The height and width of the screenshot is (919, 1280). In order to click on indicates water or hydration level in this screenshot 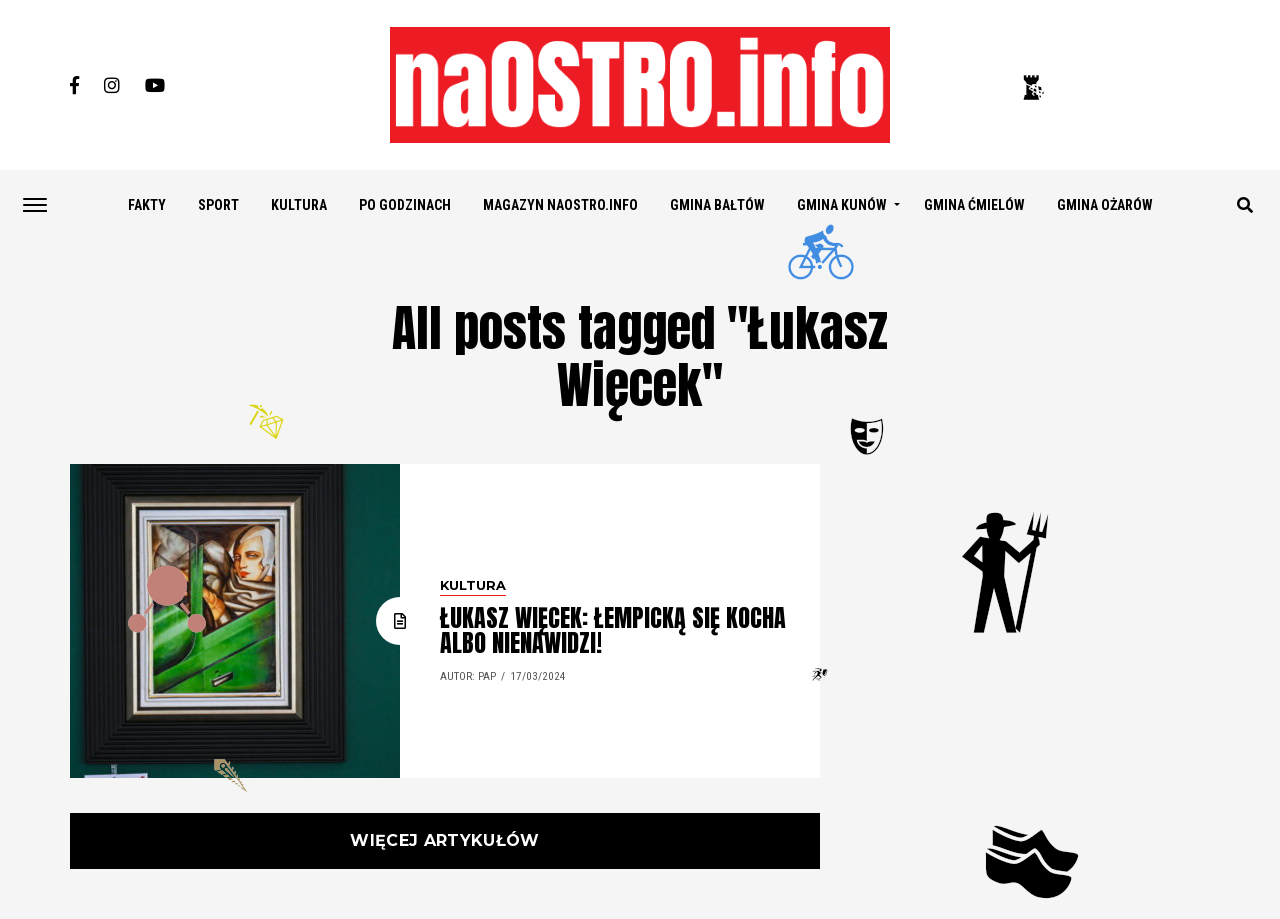, I will do `click(167, 599)`.